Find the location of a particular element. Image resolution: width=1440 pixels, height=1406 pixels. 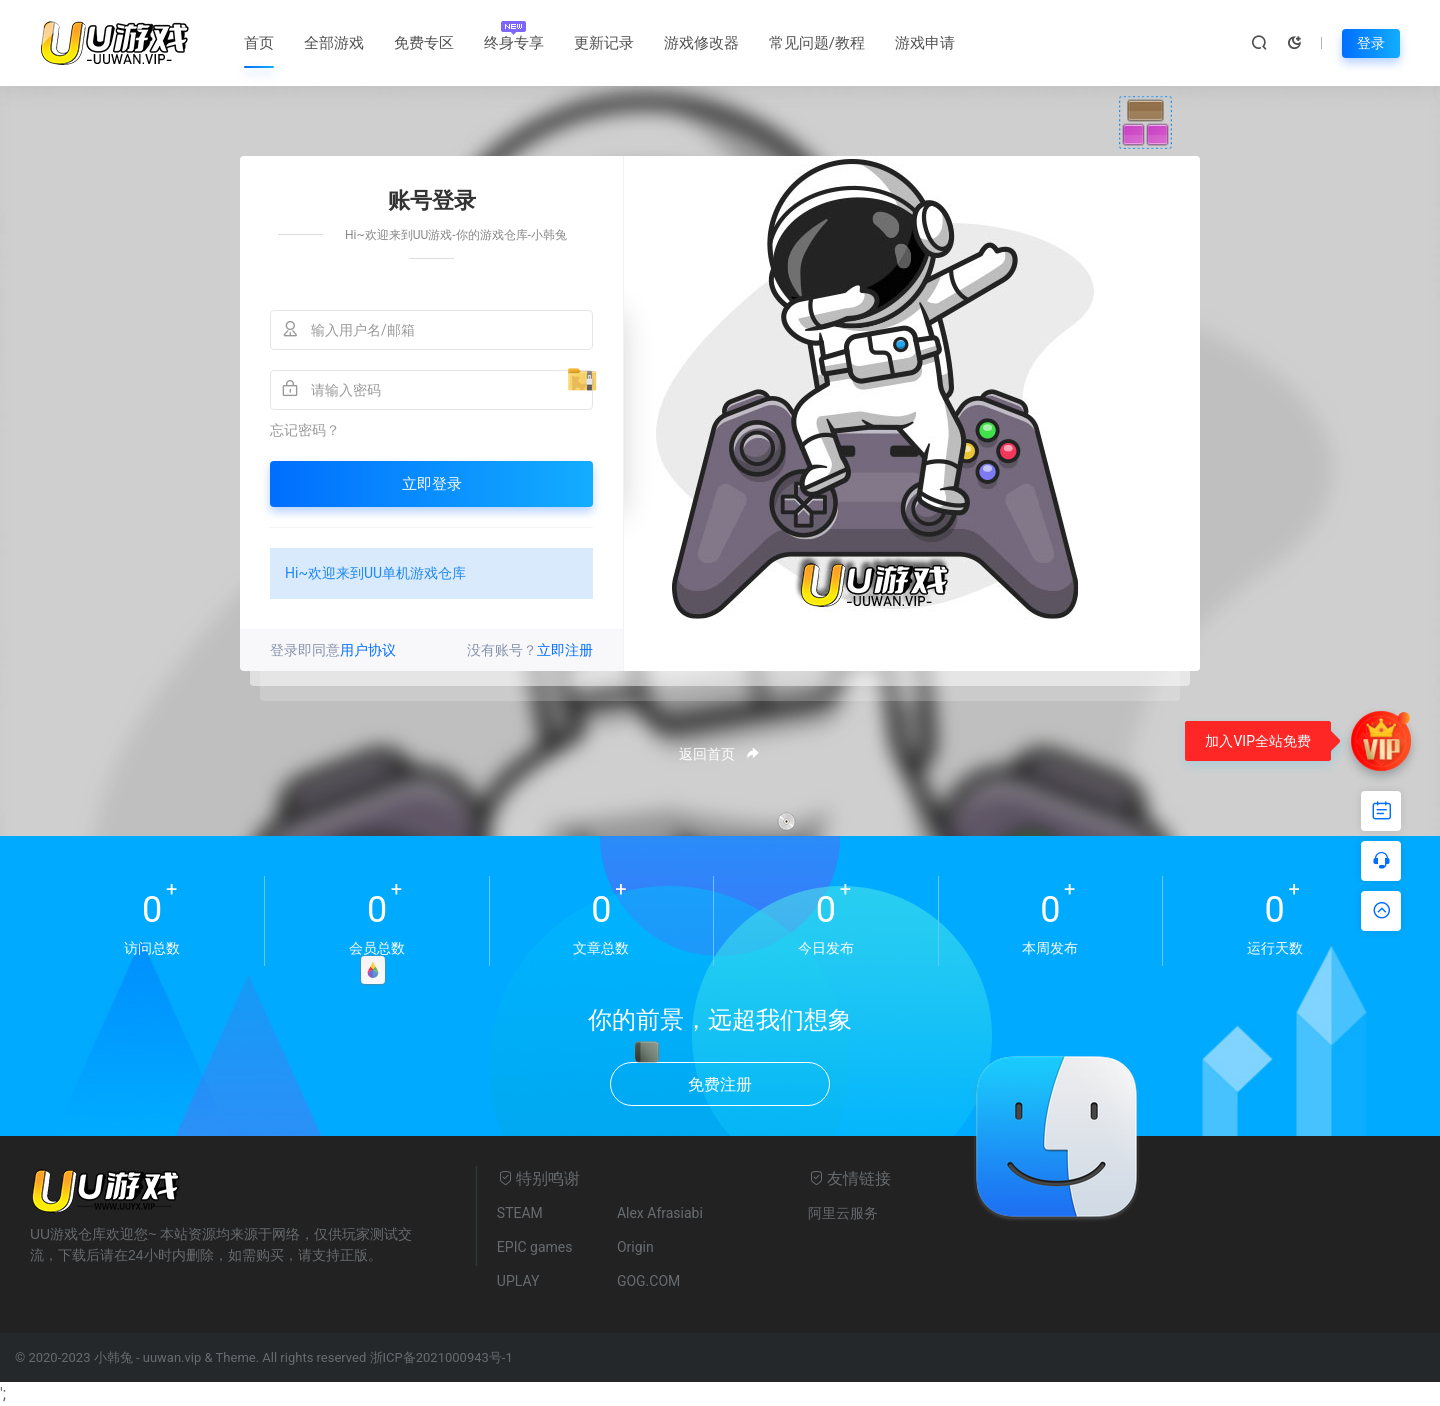

indicates a blank CD-R disc ready for burning is located at coordinates (786, 821).